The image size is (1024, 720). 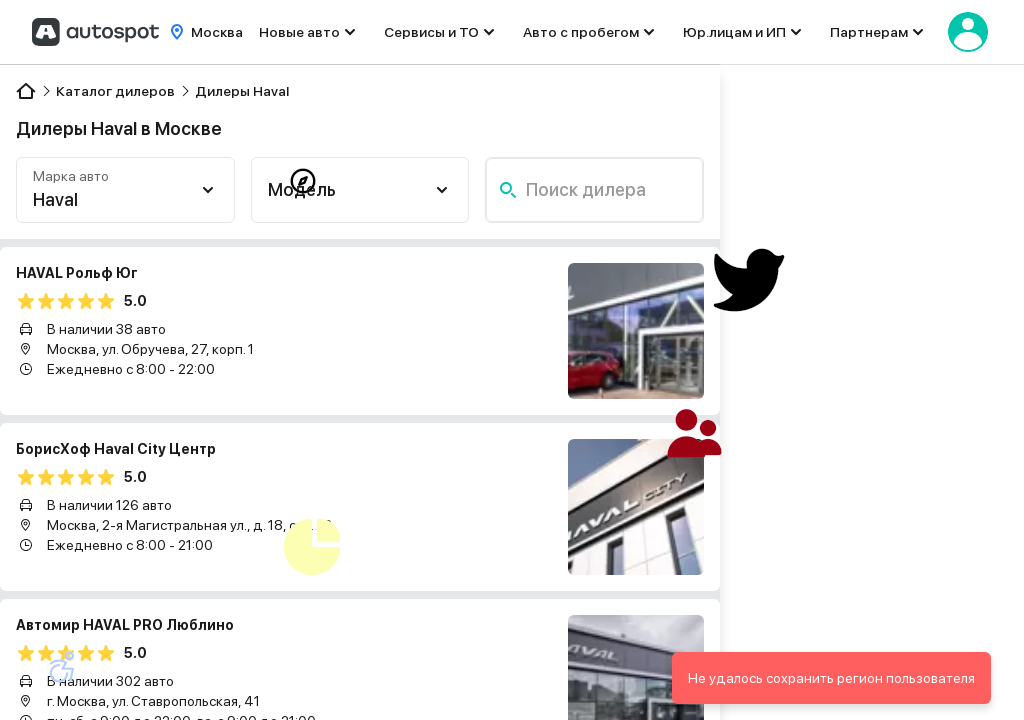 What do you see at coordinates (749, 280) in the screenshot?
I see `open twitter` at bounding box center [749, 280].